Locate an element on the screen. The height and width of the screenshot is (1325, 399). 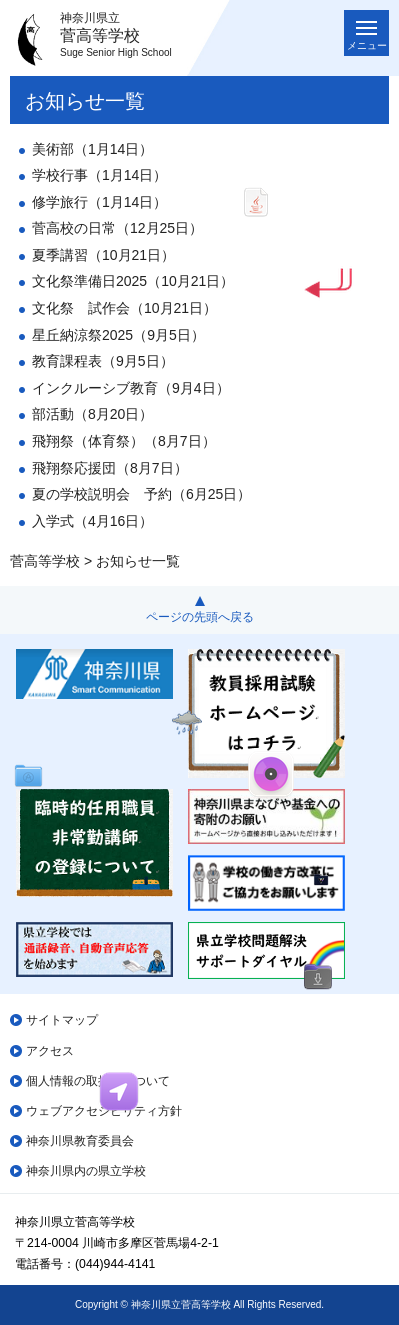
open wondershare videap project files folder is located at coordinates (321, 880).